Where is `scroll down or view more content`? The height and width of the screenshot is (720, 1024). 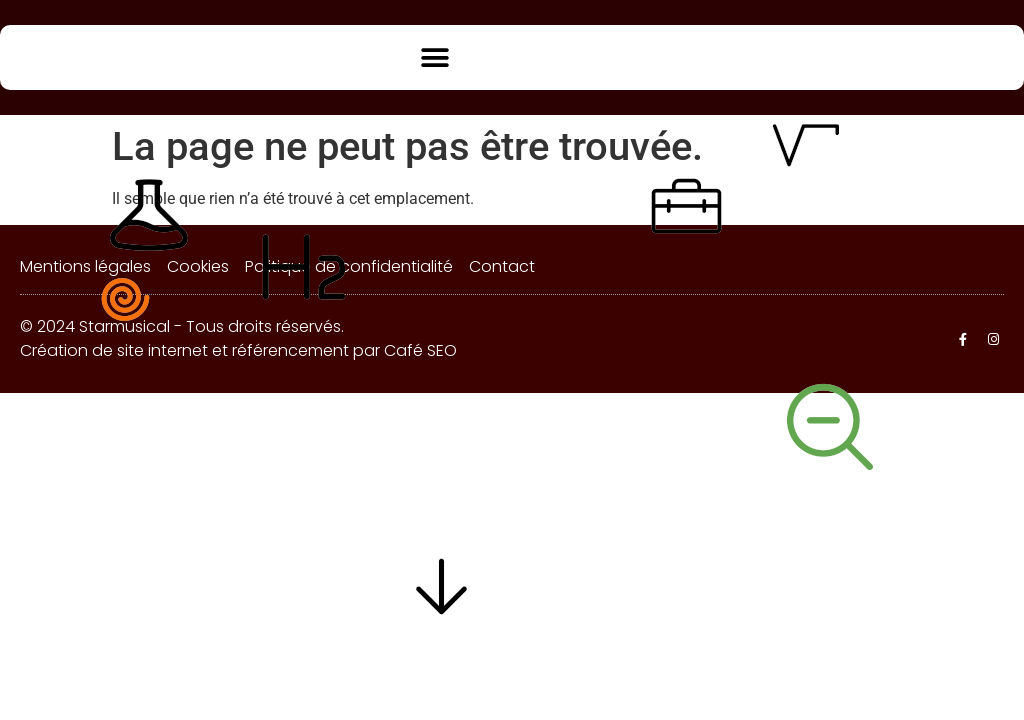 scroll down or view more content is located at coordinates (441, 586).